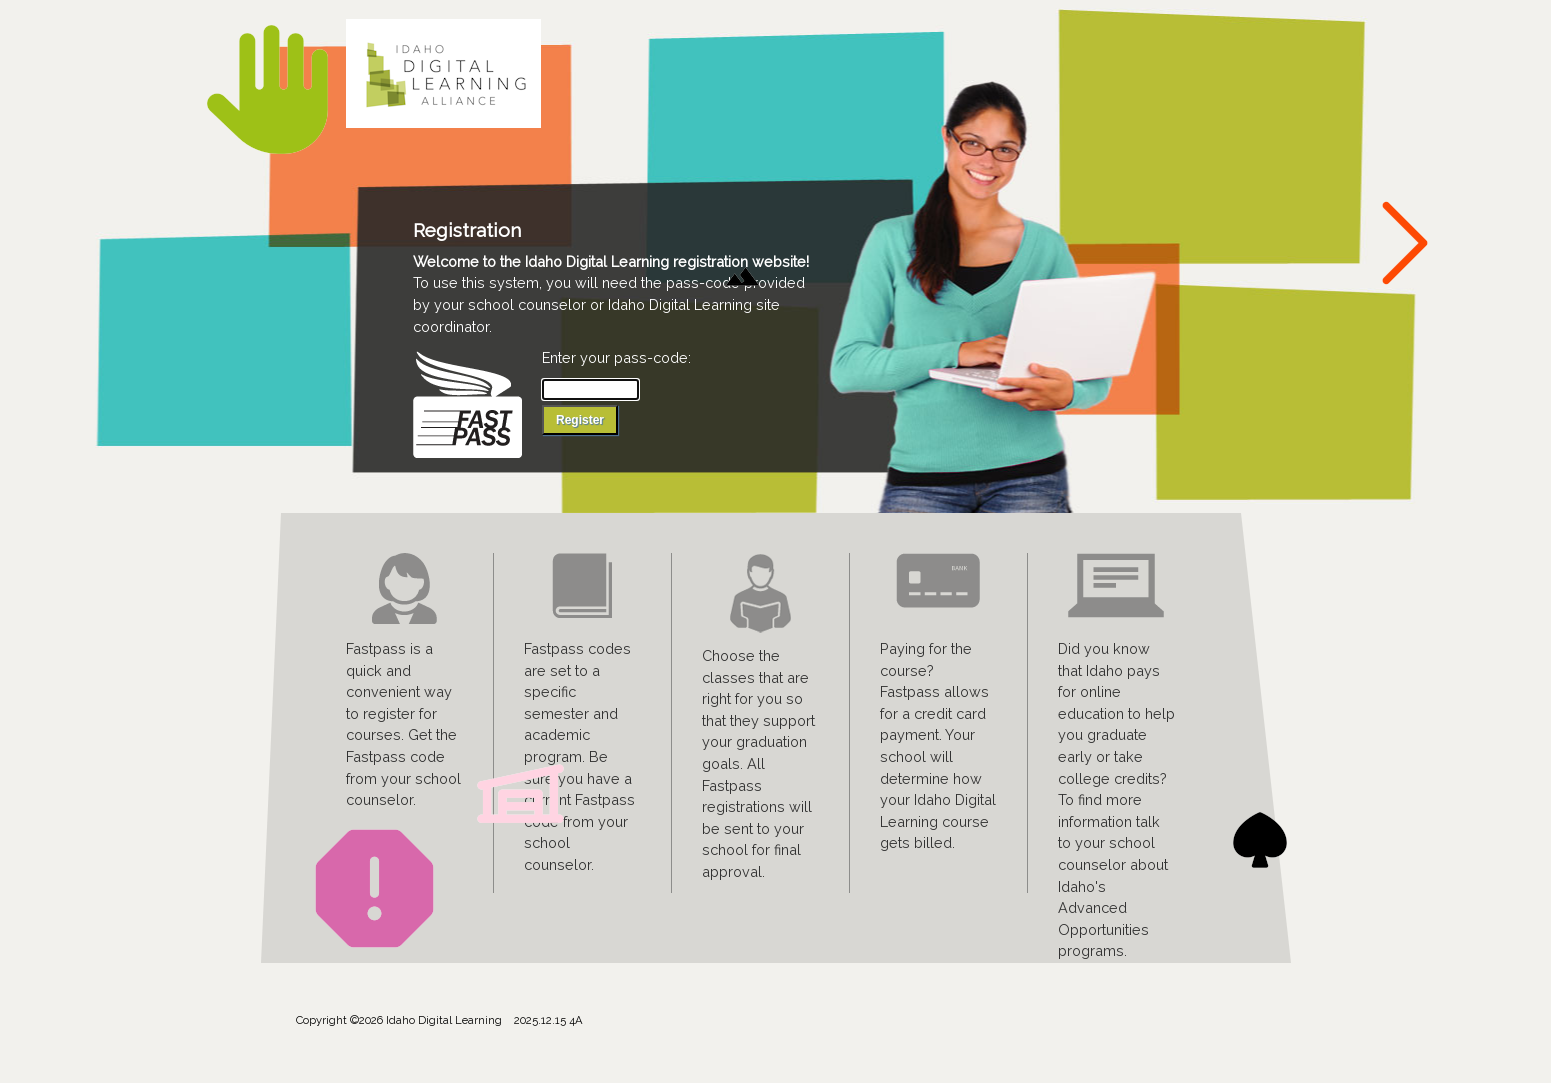 This screenshot has width=1551, height=1083. What do you see at coordinates (271, 89) in the screenshot?
I see `stop or pause an action` at bounding box center [271, 89].